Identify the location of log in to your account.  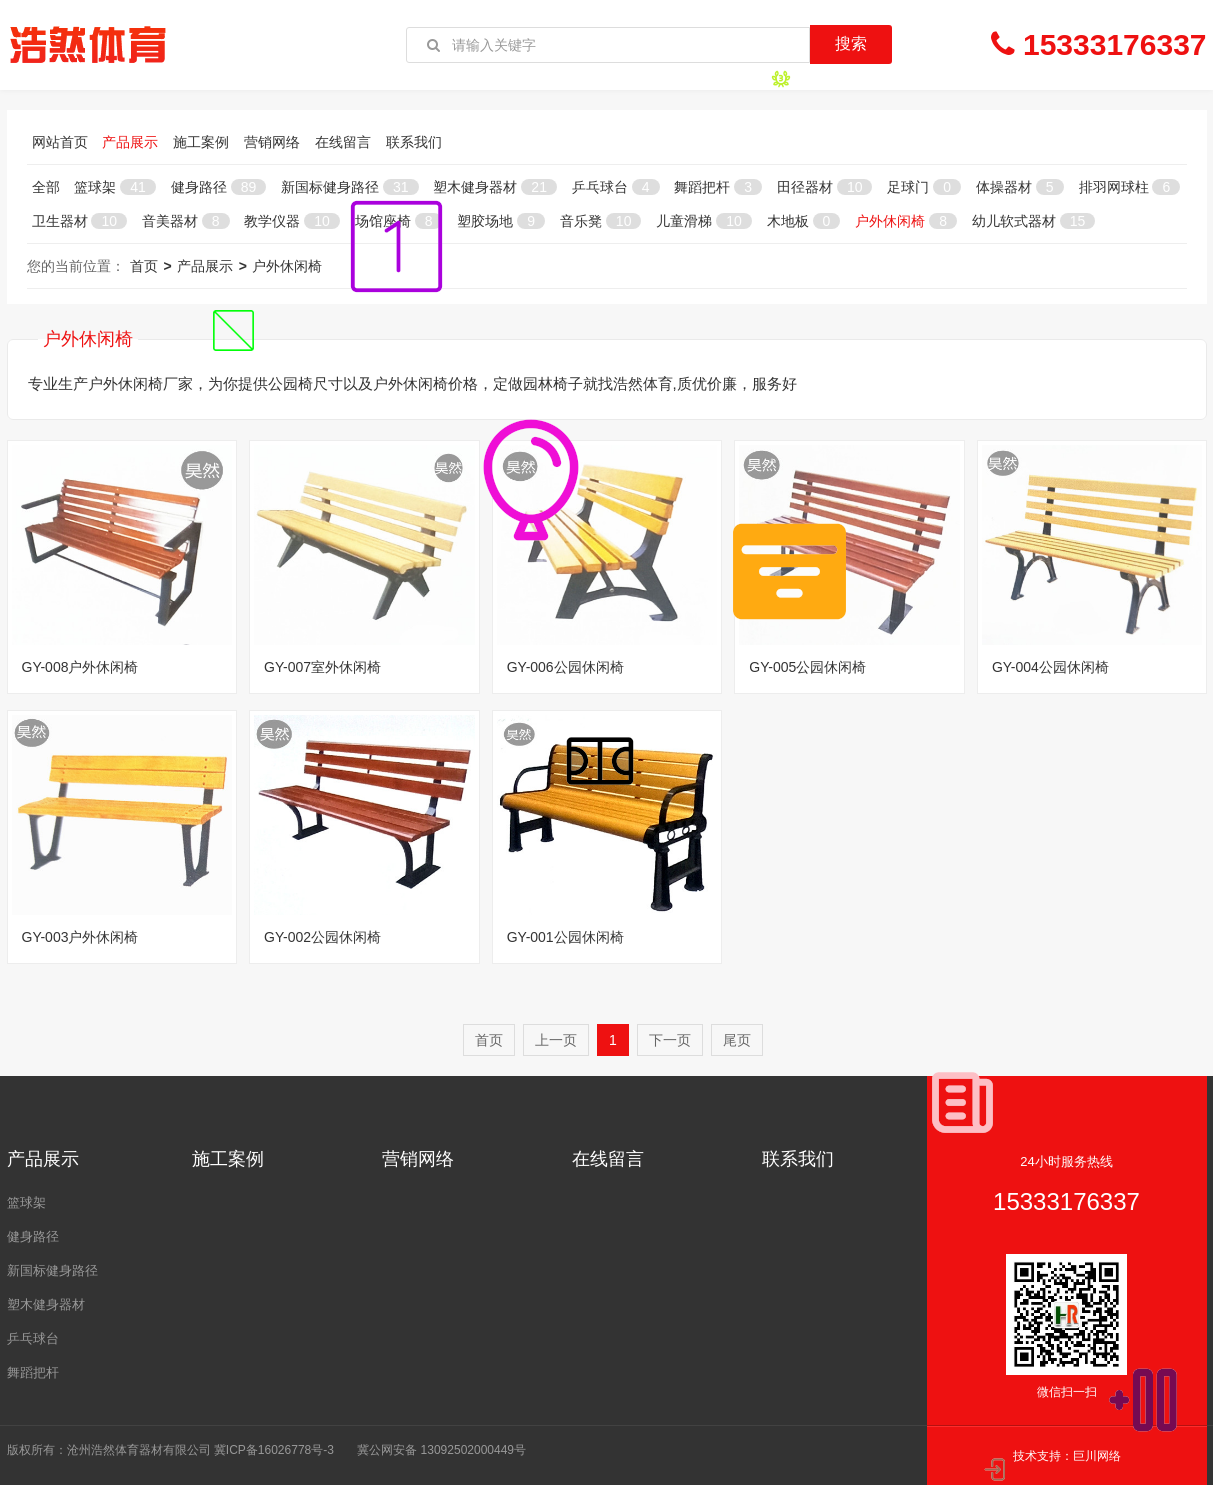
(996, 1469).